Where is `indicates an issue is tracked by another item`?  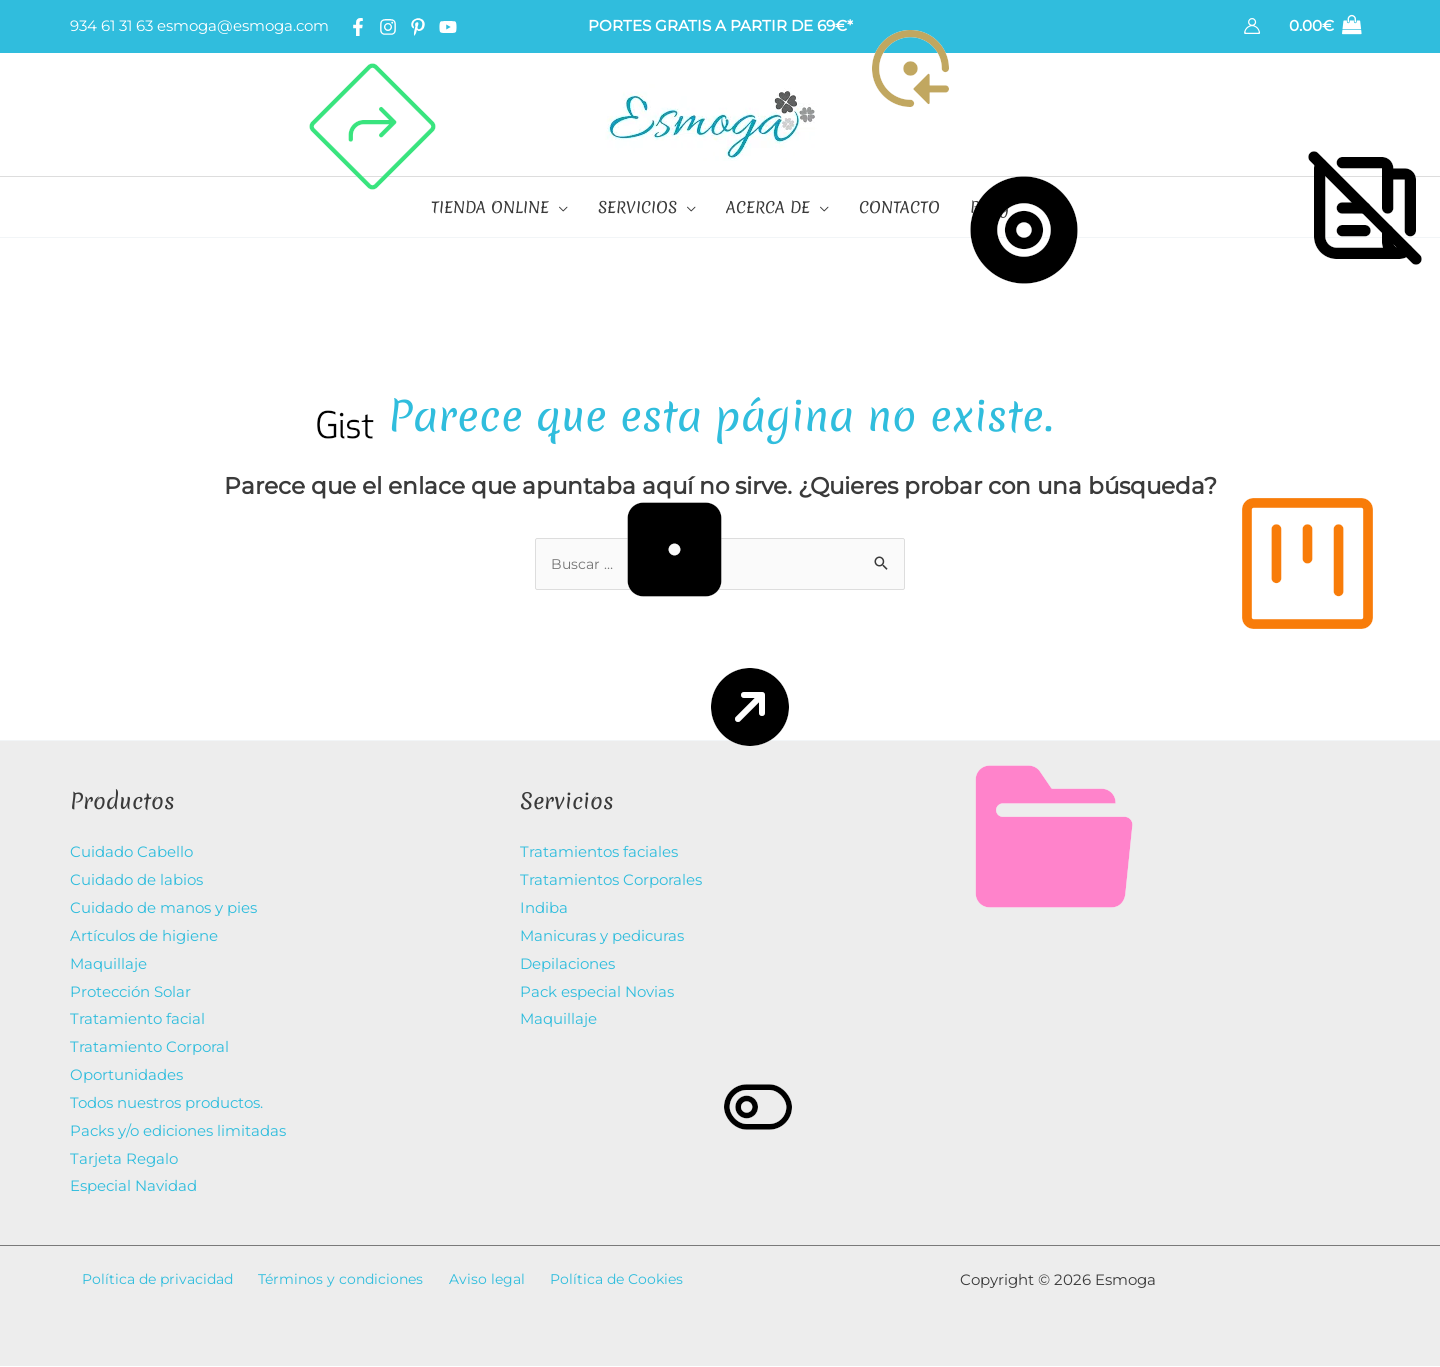 indicates an issue is tracked by another item is located at coordinates (910, 68).